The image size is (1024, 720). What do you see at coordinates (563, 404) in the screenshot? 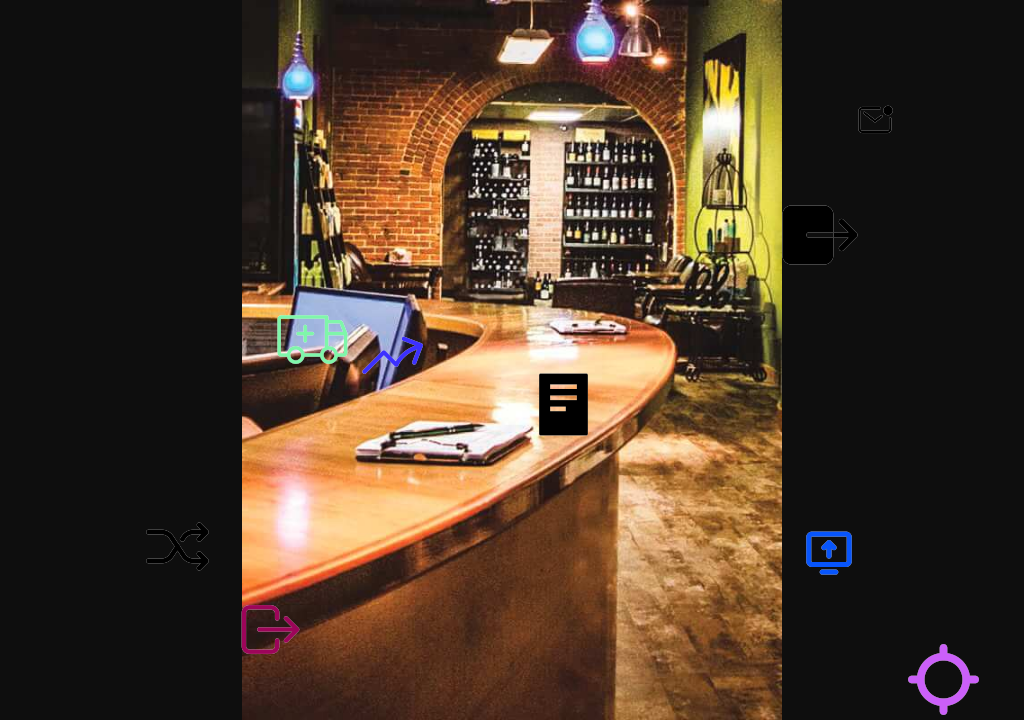
I see `open reader mode for distraction-free viewing` at bounding box center [563, 404].